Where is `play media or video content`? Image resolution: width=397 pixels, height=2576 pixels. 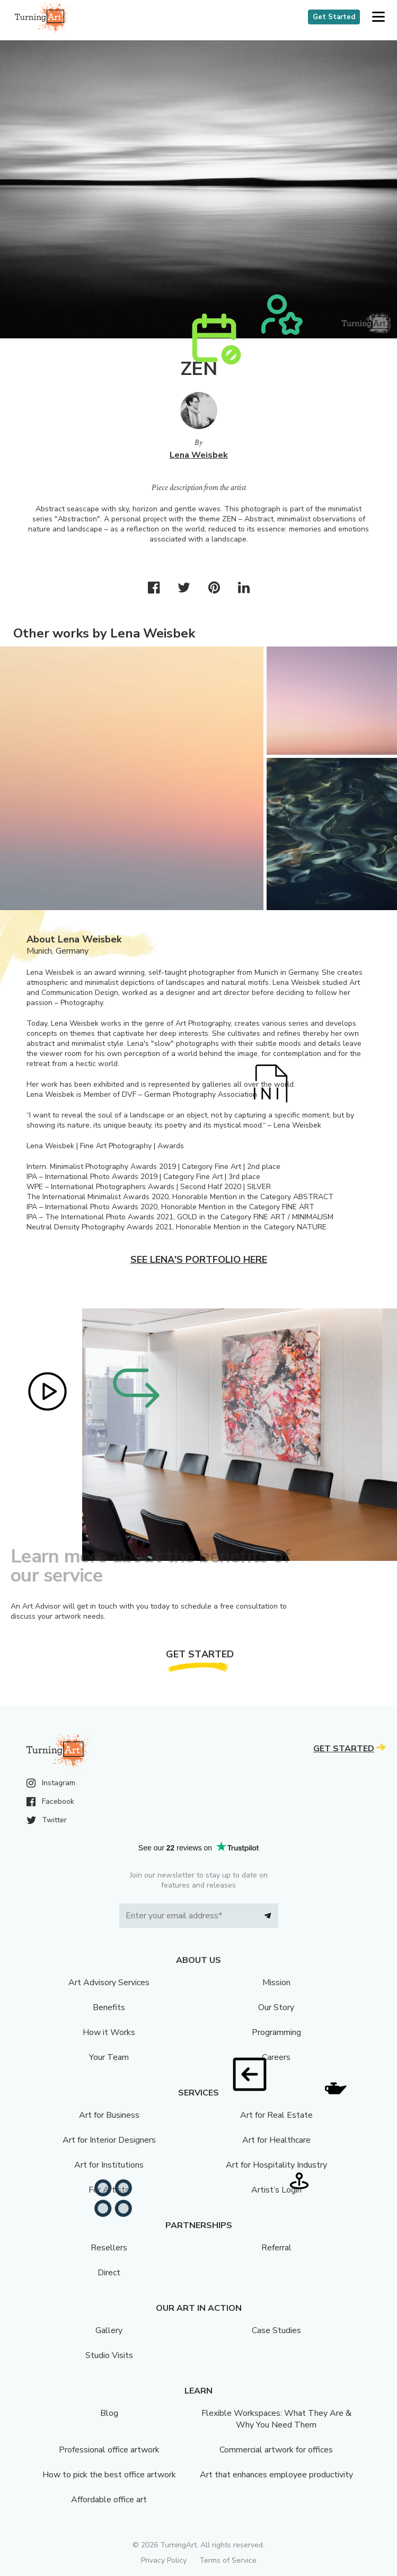 play media or video content is located at coordinates (47, 1391).